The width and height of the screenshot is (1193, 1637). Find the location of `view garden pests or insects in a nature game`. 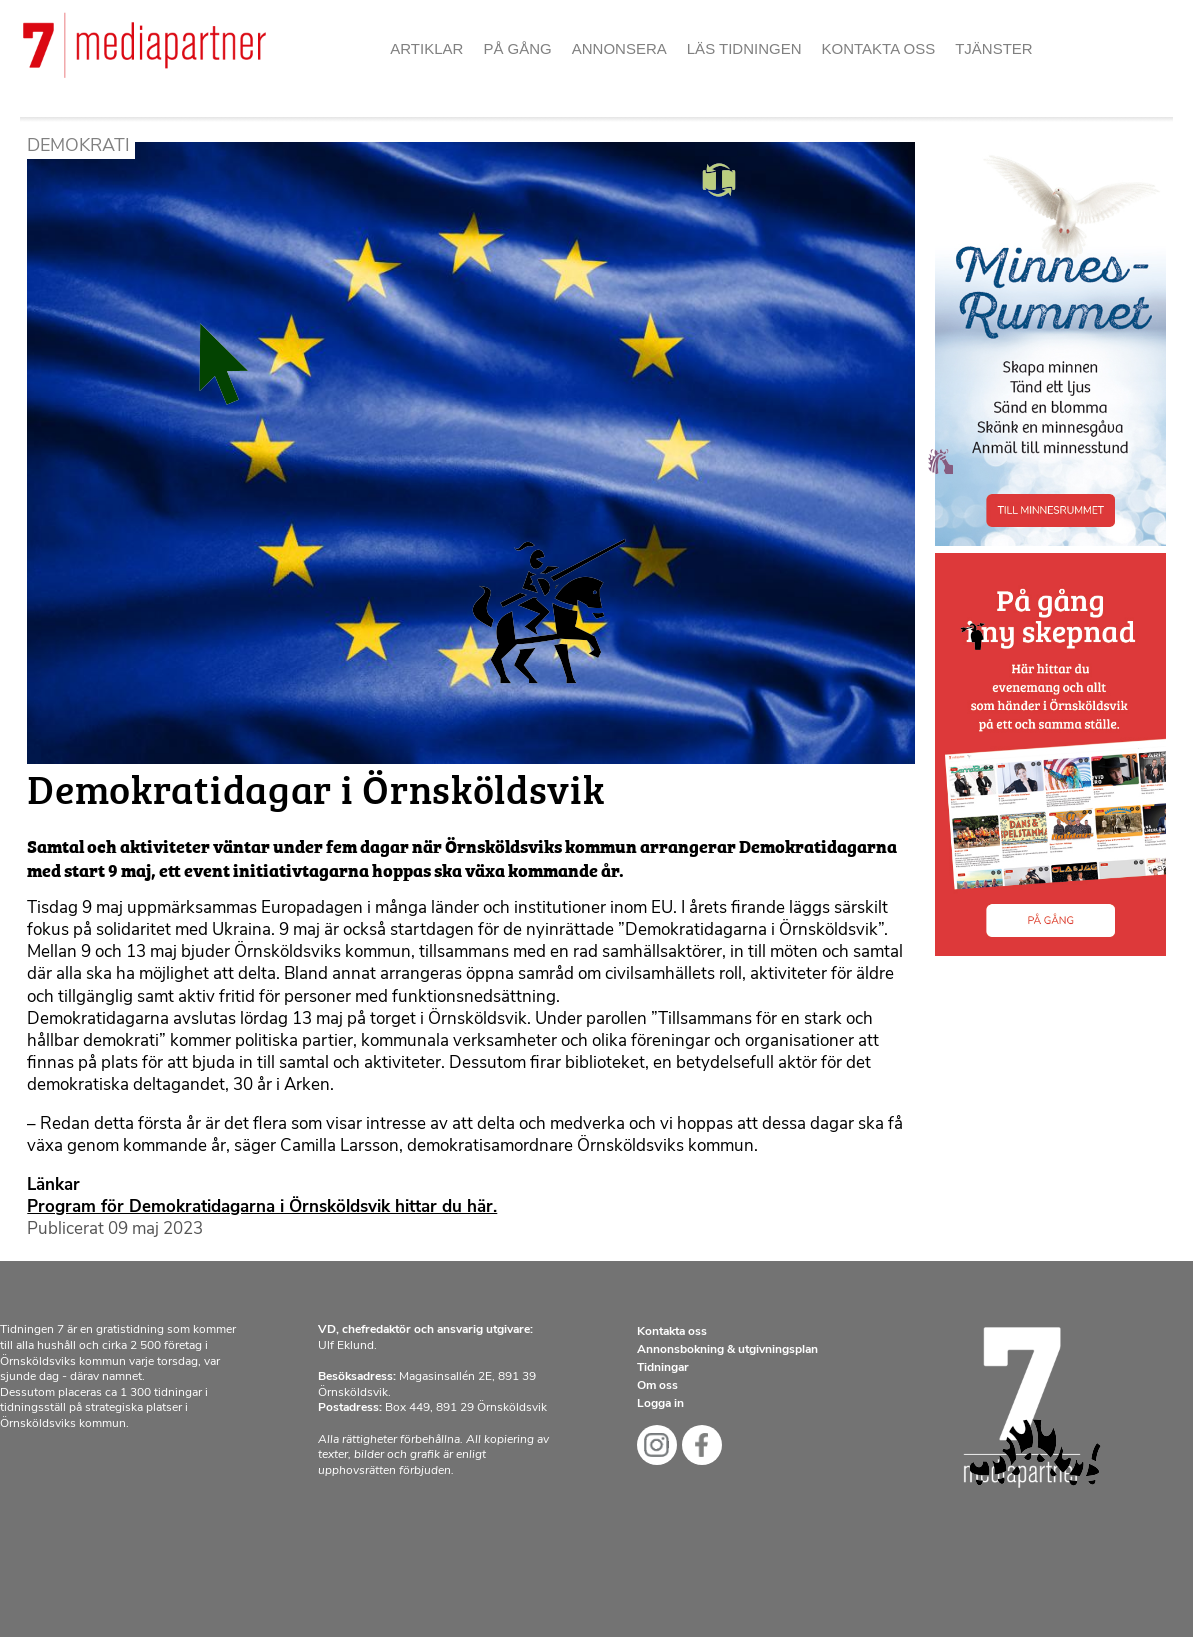

view garden pests or insects in a nature game is located at coordinates (1034, 1452).